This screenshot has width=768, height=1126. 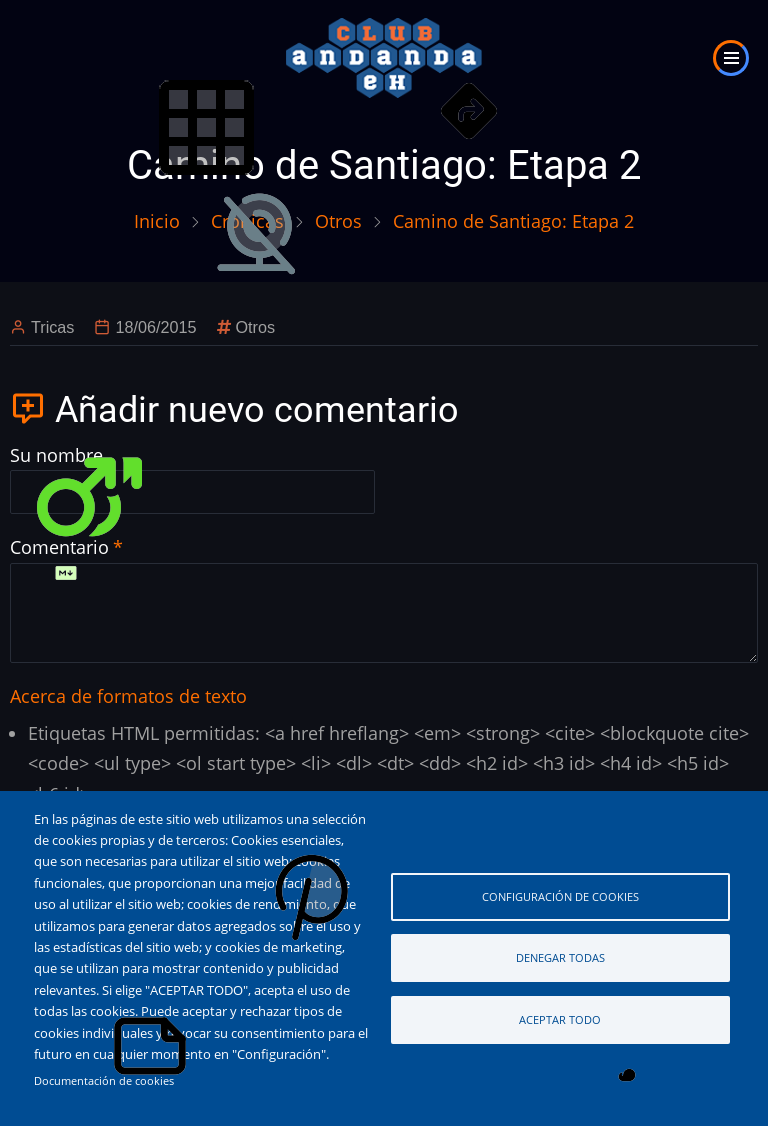 What do you see at coordinates (206, 127) in the screenshot?
I see `toggle grid view layout` at bounding box center [206, 127].